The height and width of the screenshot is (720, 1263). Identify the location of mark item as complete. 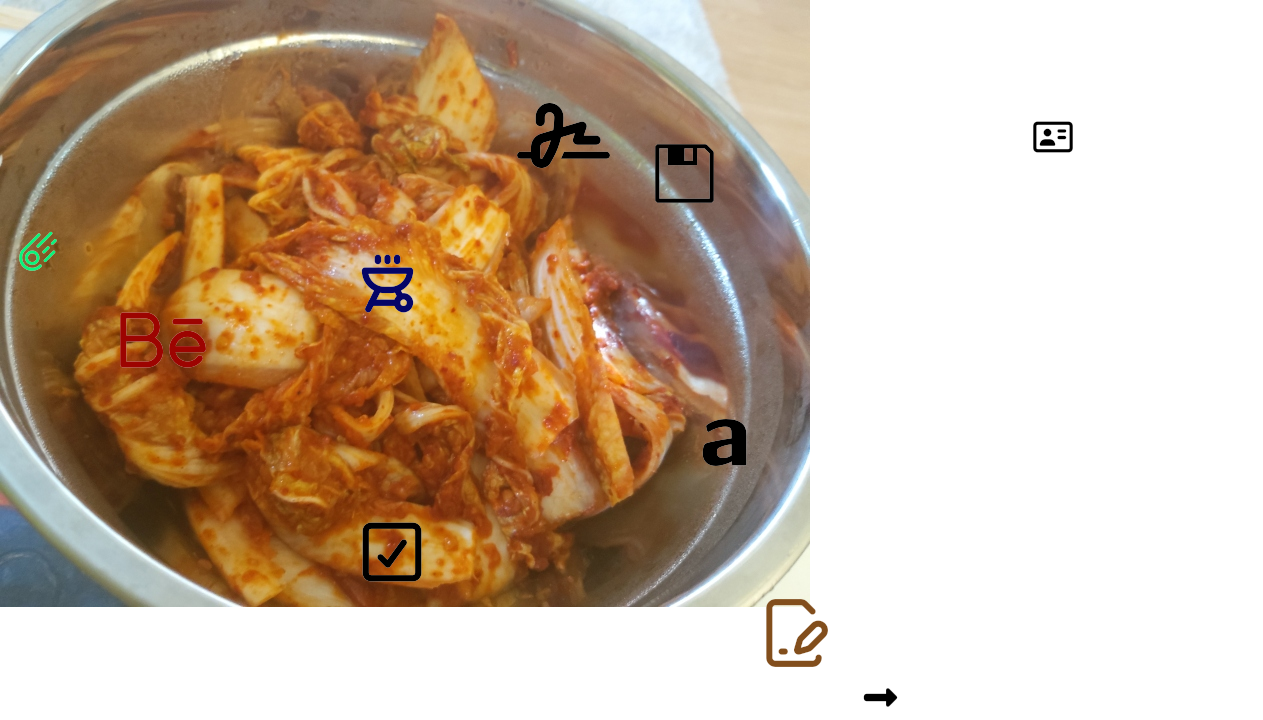
(392, 552).